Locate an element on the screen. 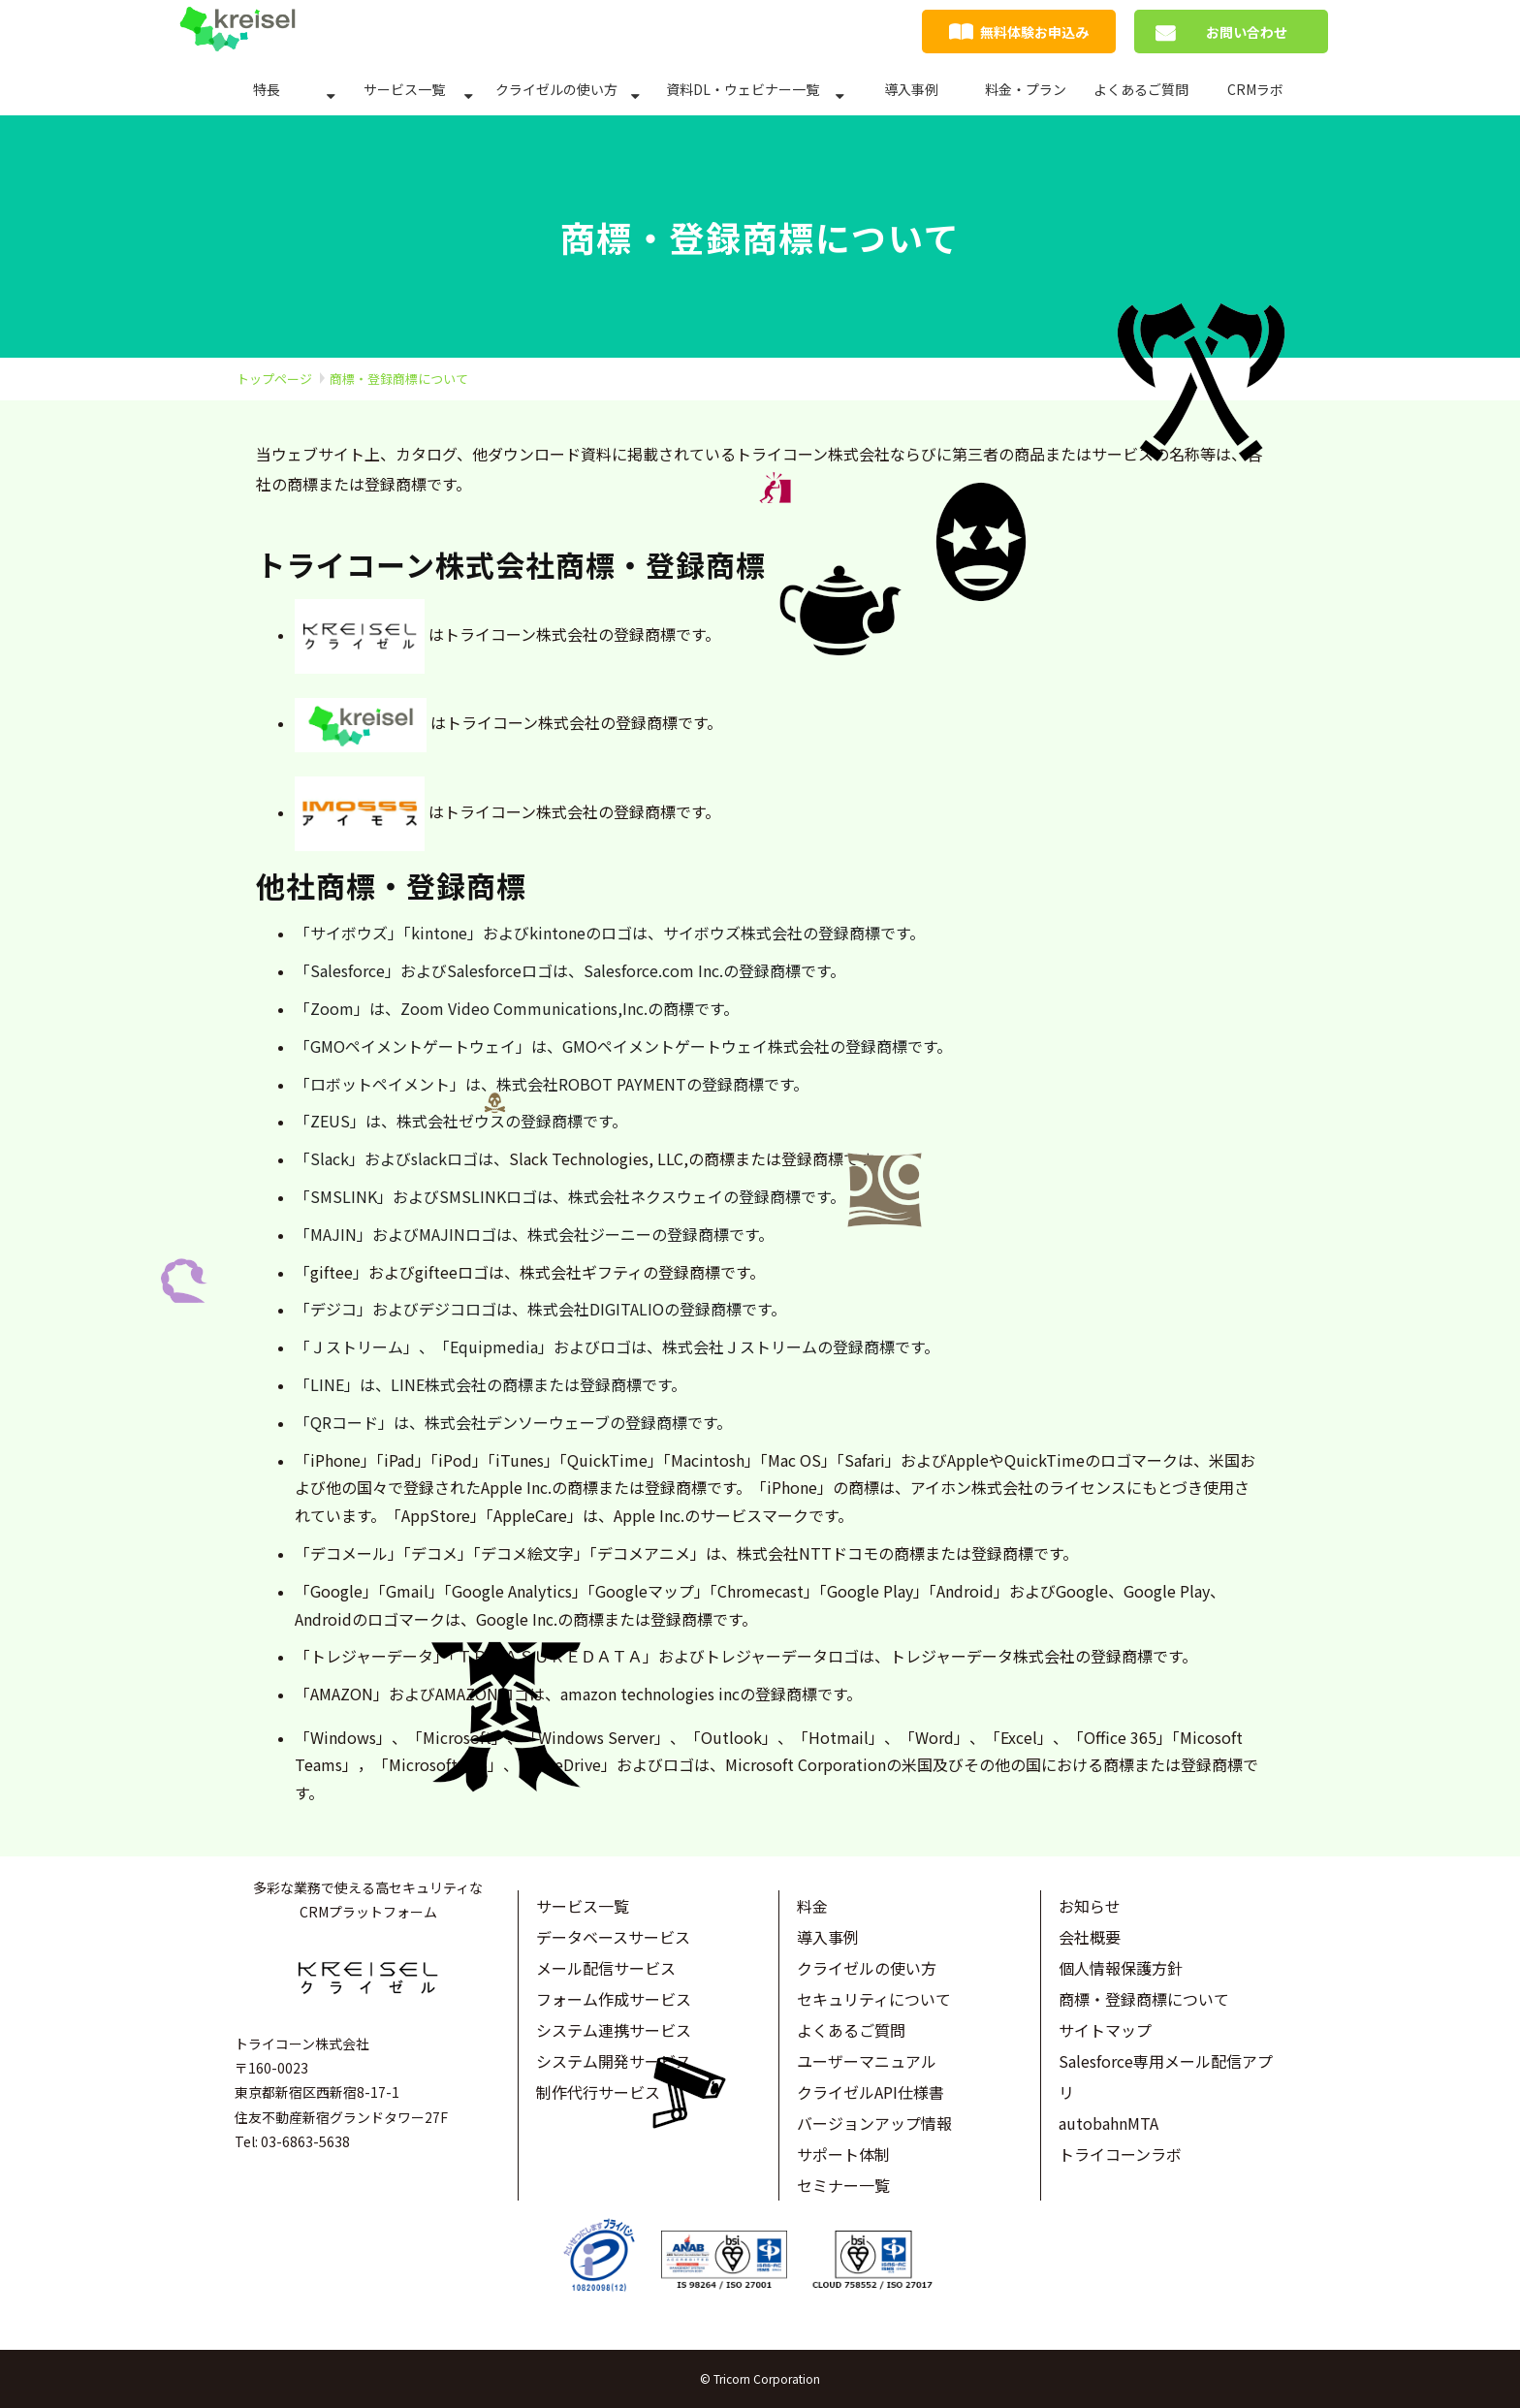 The image size is (1520, 2408). decorative game UI element or background pattern is located at coordinates (884, 1189).